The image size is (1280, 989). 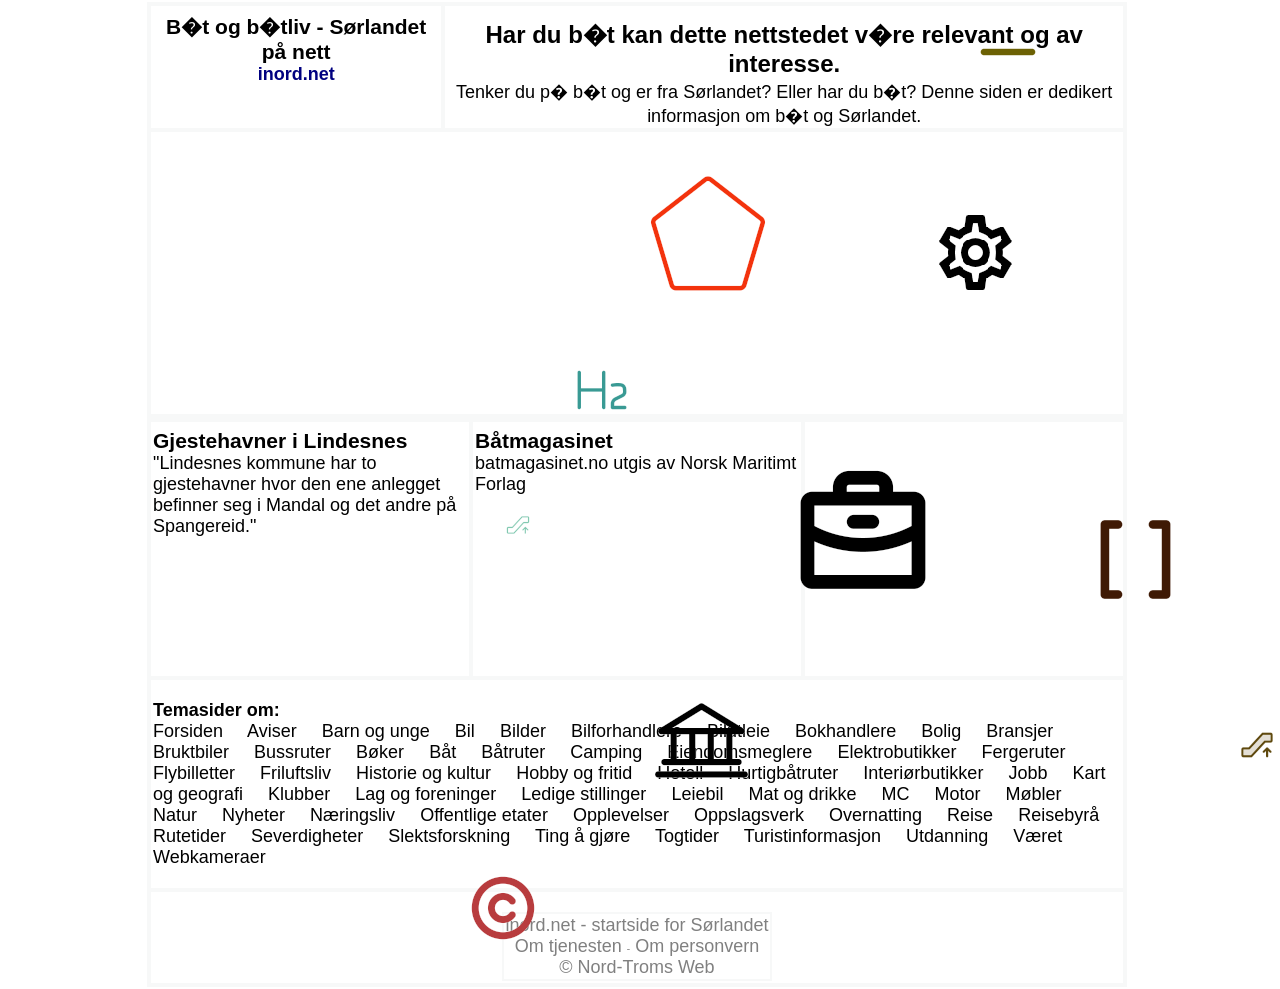 What do you see at coordinates (602, 390) in the screenshot?
I see `format text as heading level 2` at bounding box center [602, 390].